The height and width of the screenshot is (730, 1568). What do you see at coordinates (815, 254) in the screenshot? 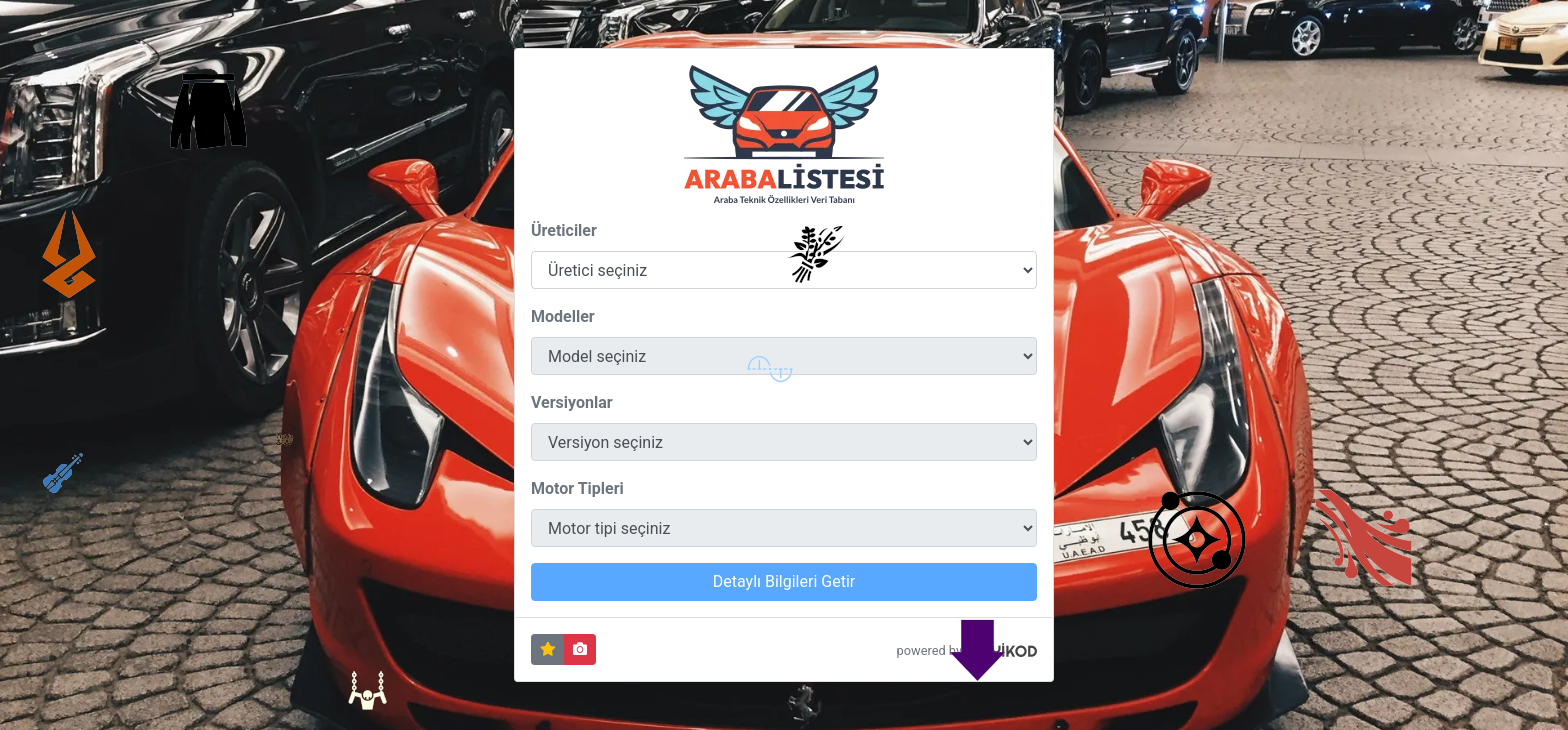
I see `view collected herbs or botanical items` at bounding box center [815, 254].